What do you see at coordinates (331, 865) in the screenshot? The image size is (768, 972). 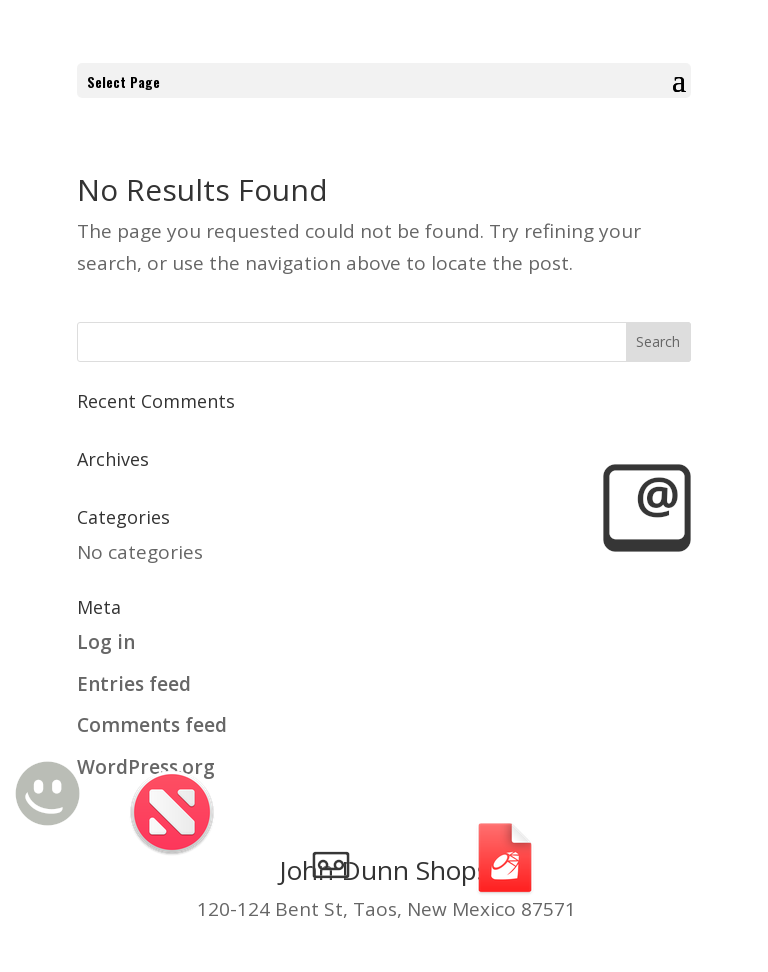 I see `indicates audio tape or cassette media` at bounding box center [331, 865].